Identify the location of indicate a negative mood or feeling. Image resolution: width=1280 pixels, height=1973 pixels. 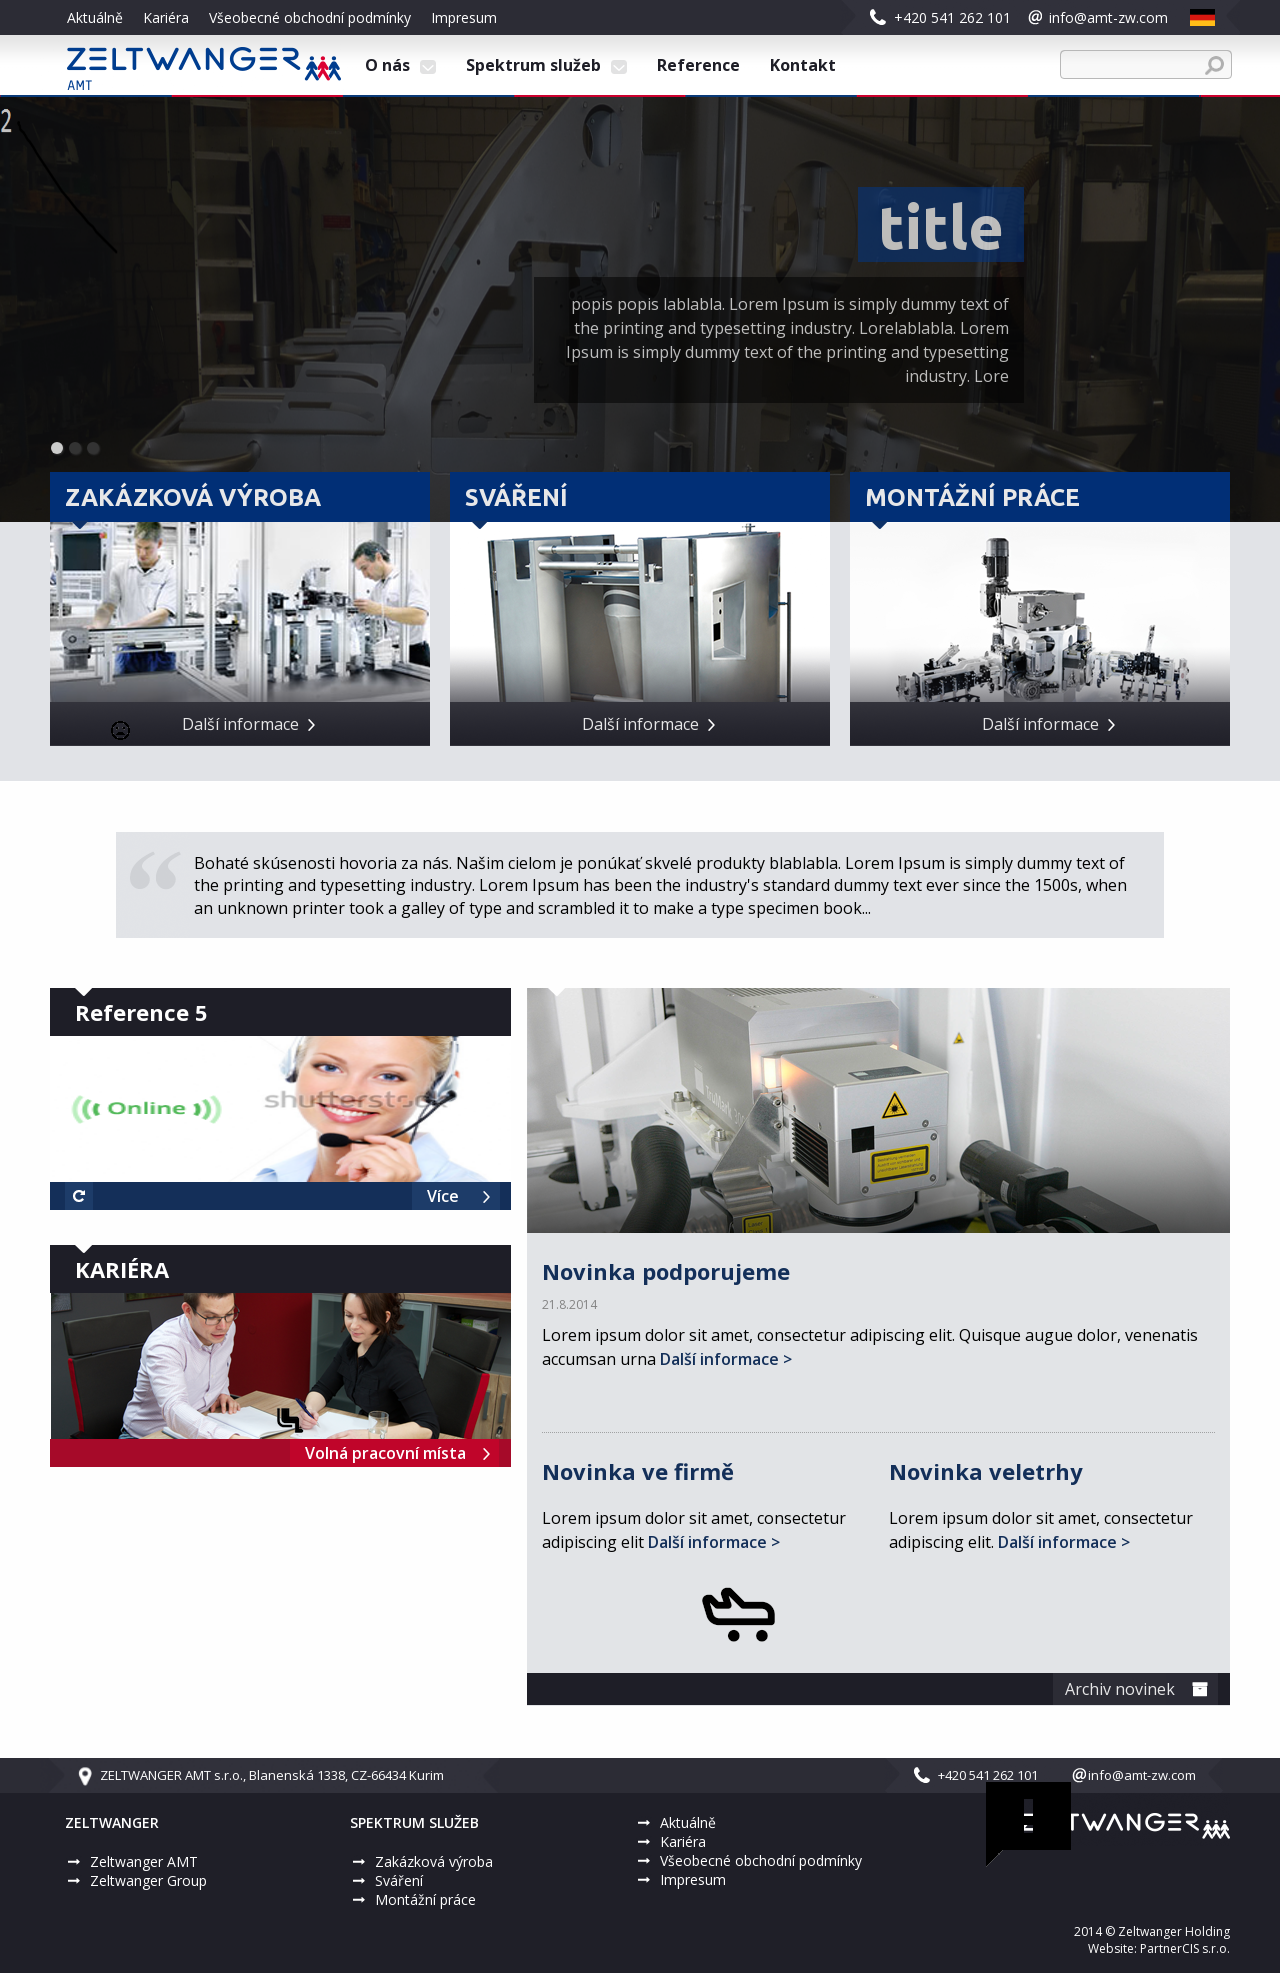
(120, 730).